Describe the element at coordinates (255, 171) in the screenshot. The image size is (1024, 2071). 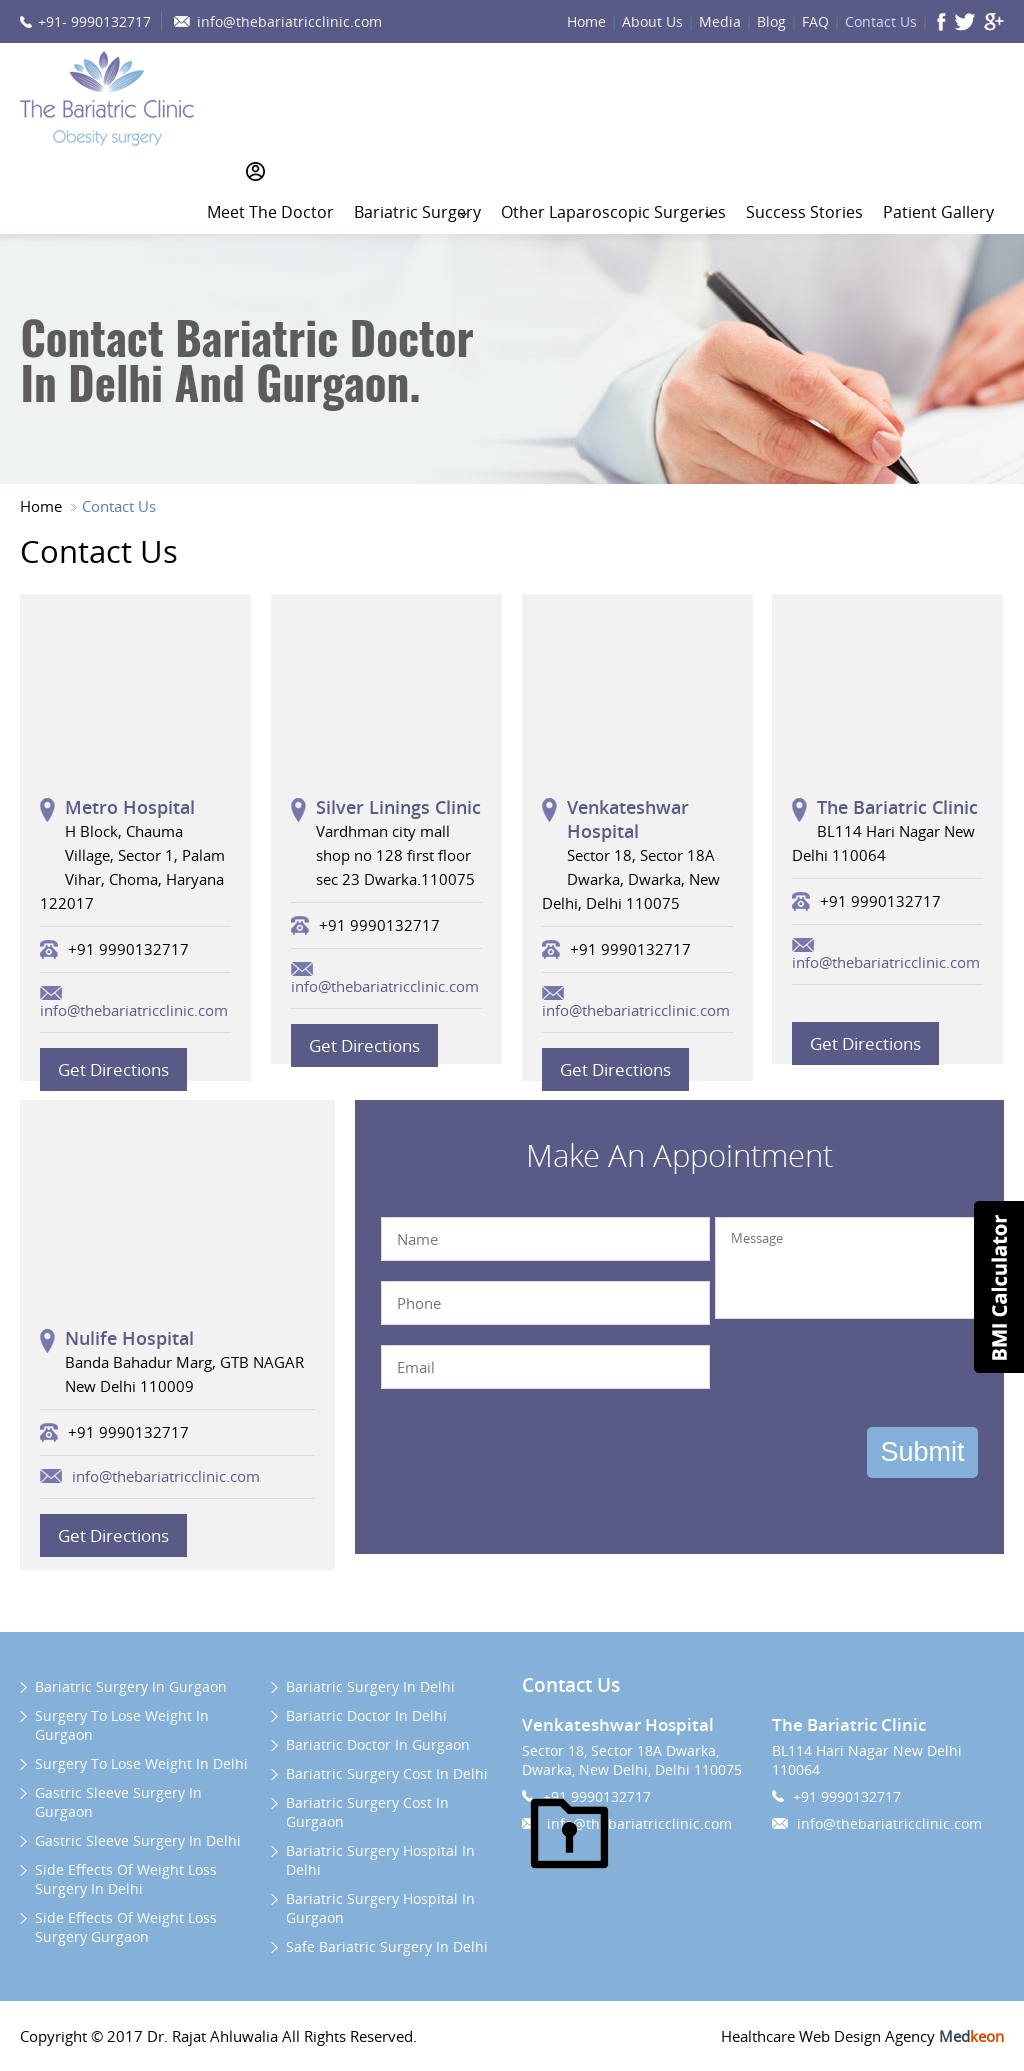
I see `access your account or profile settings` at that location.